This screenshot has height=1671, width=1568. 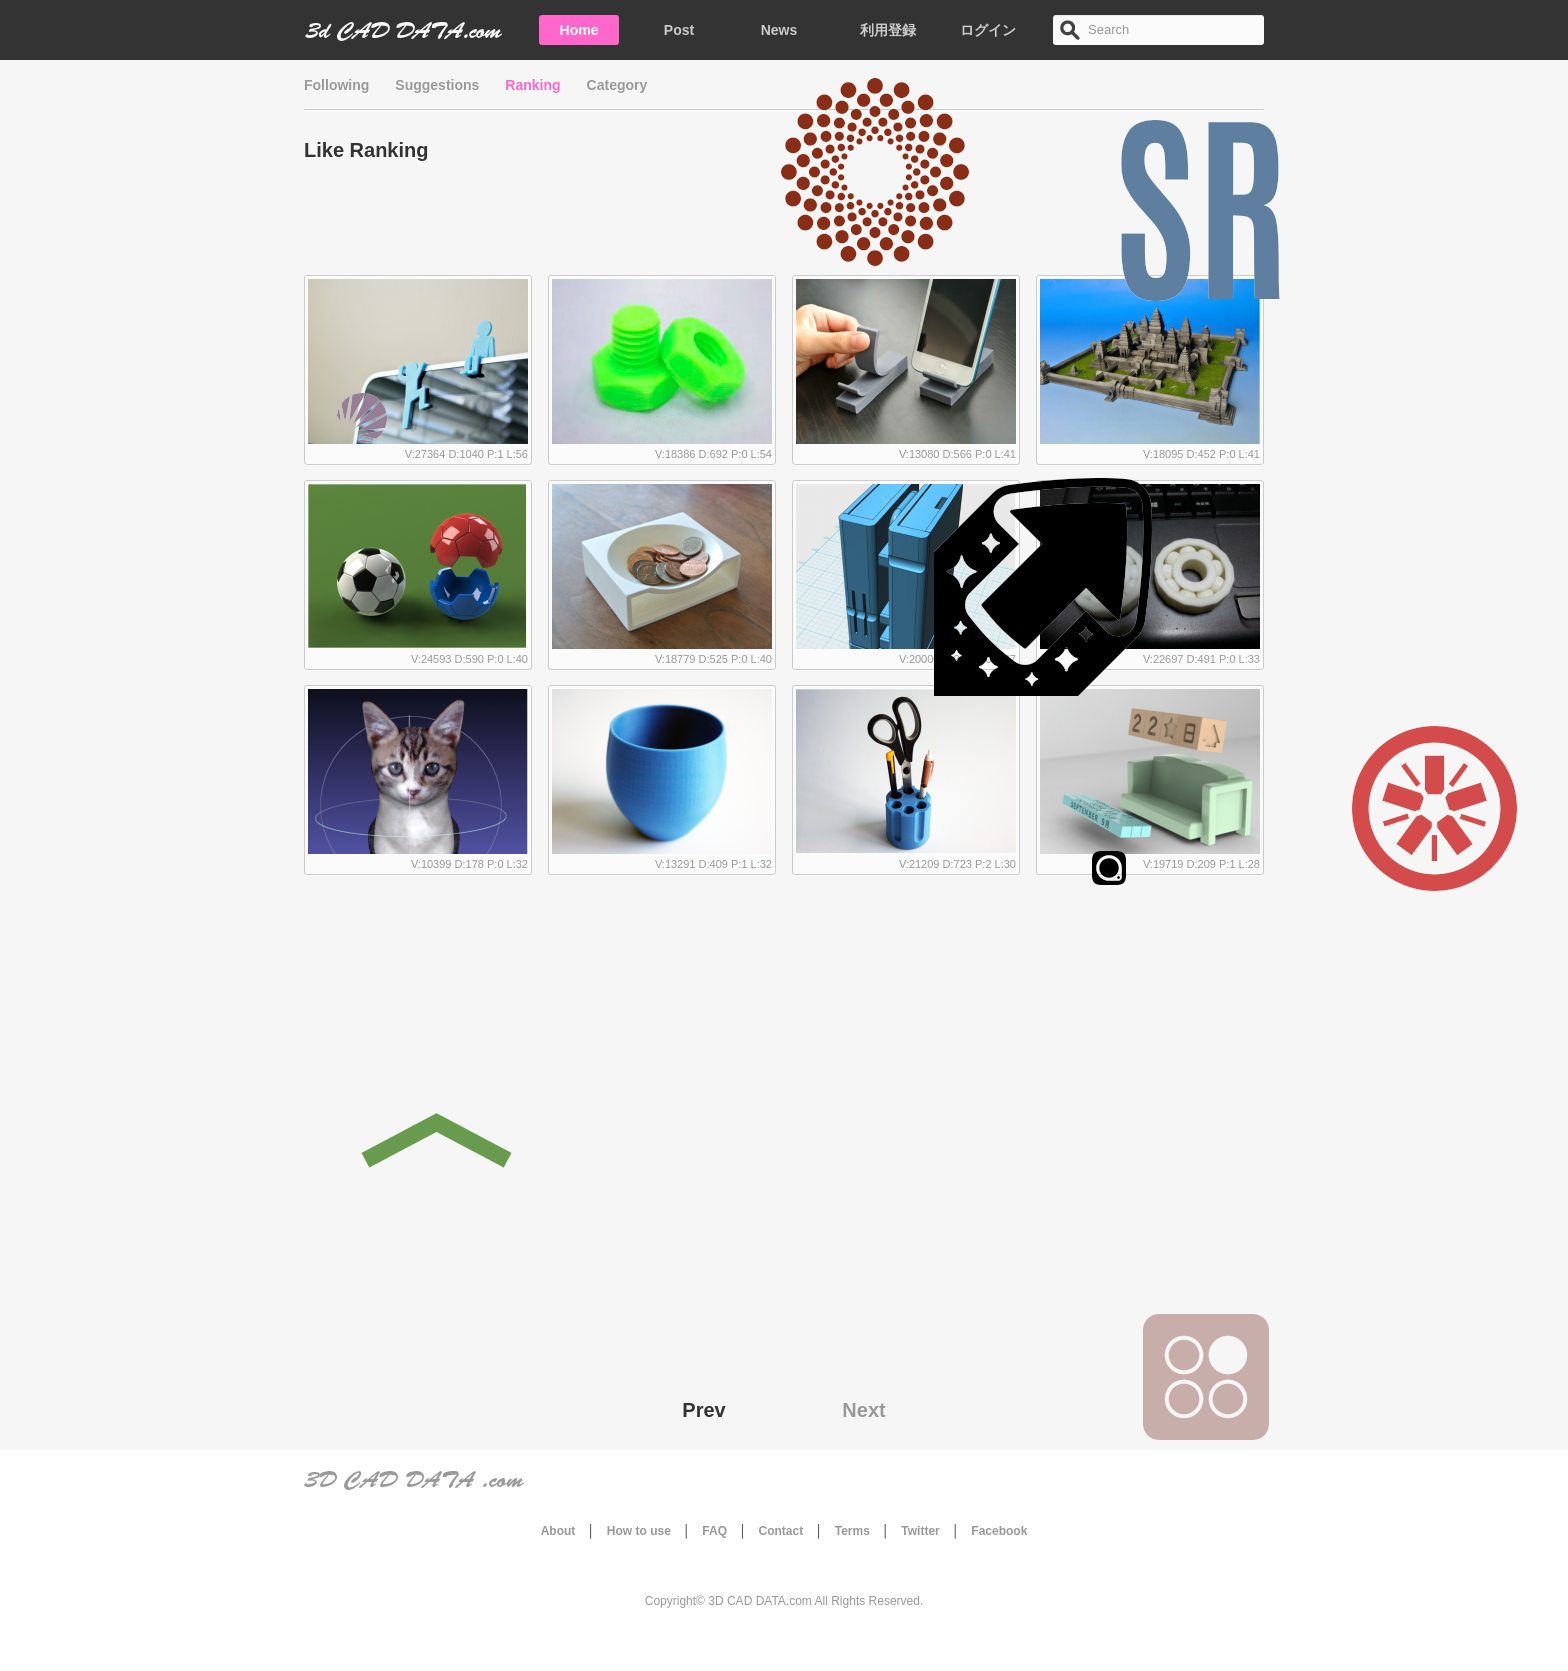 What do you see at coordinates (1200, 210) in the screenshot?
I see `visit the Standard Resume website` at bounding box center [1200, 210].